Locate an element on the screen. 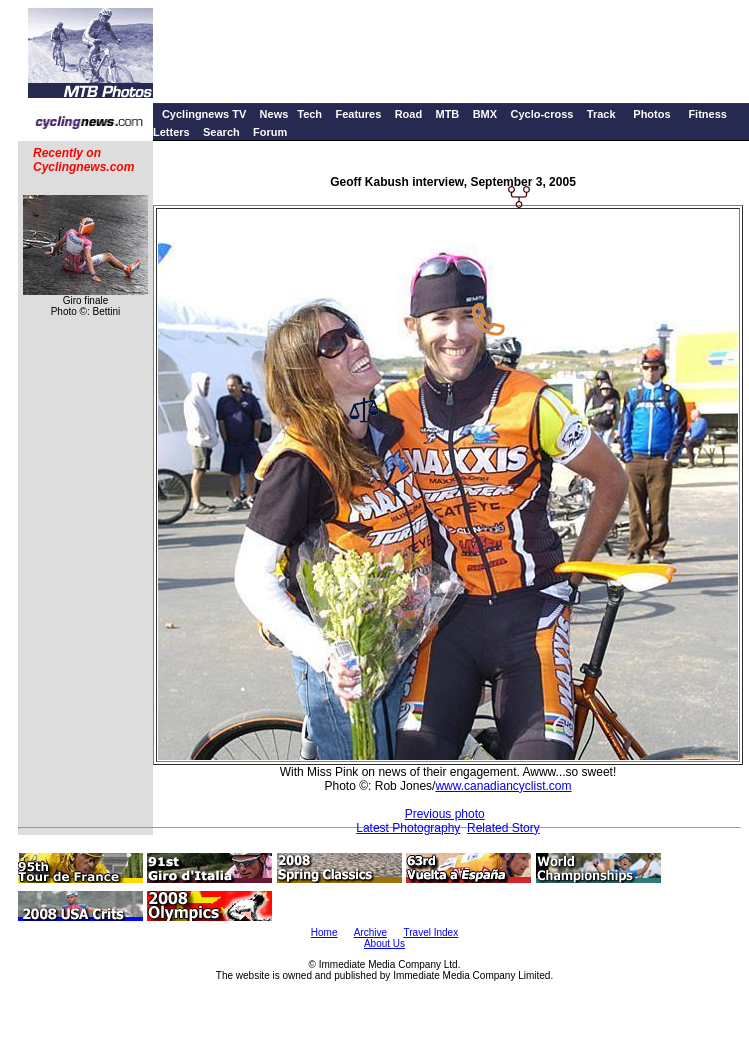 This screenshot has height=1063, width=749. compare items or options is located at coordinates (364, 410).